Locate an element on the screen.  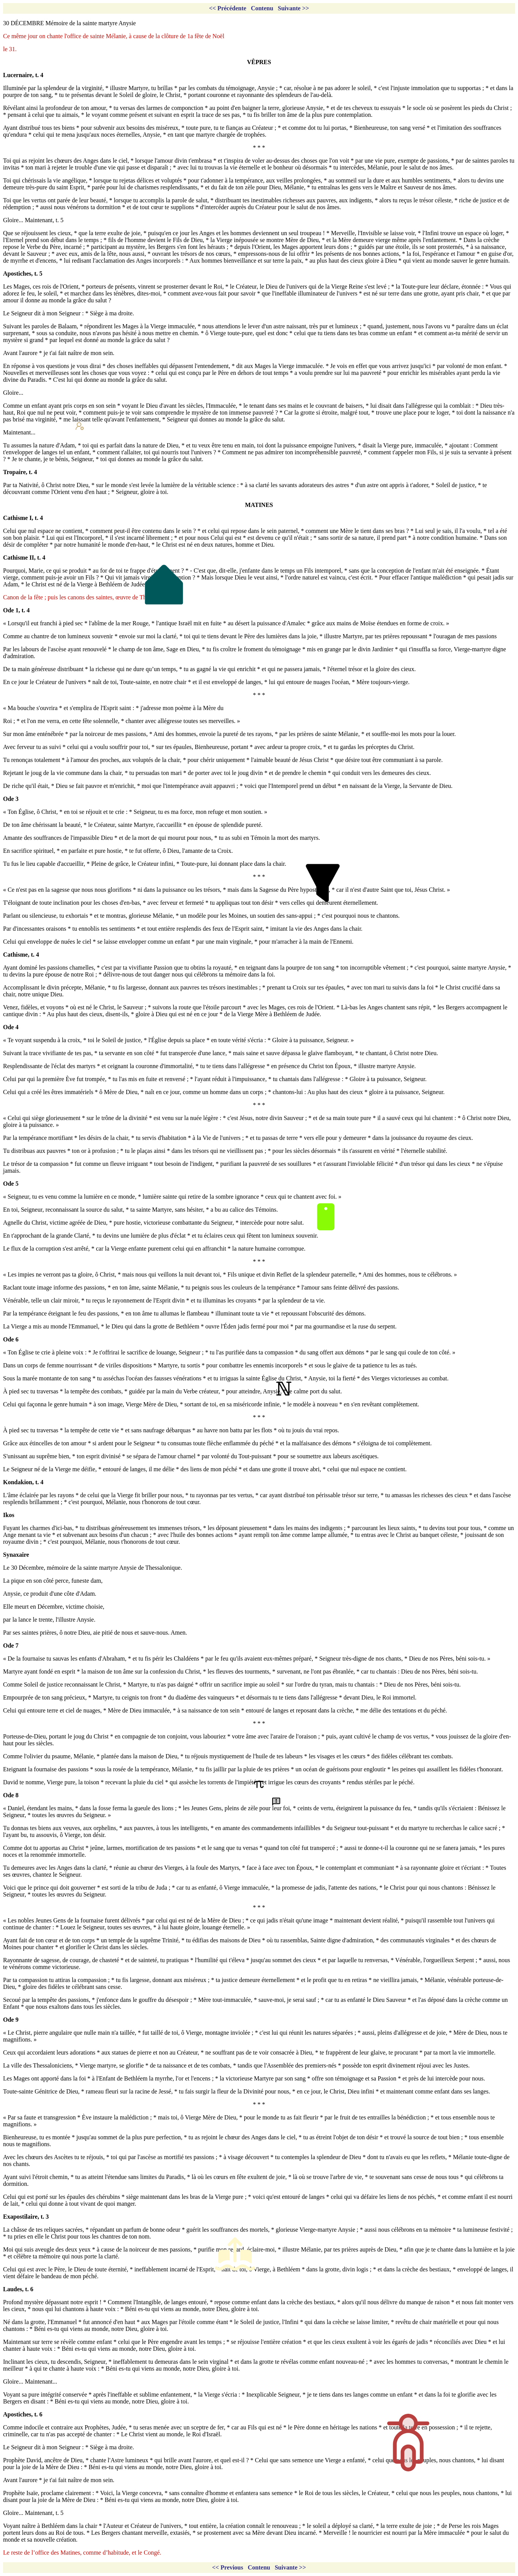
indicates rising water levels or flood warning is located at coordinates (235, 2254).